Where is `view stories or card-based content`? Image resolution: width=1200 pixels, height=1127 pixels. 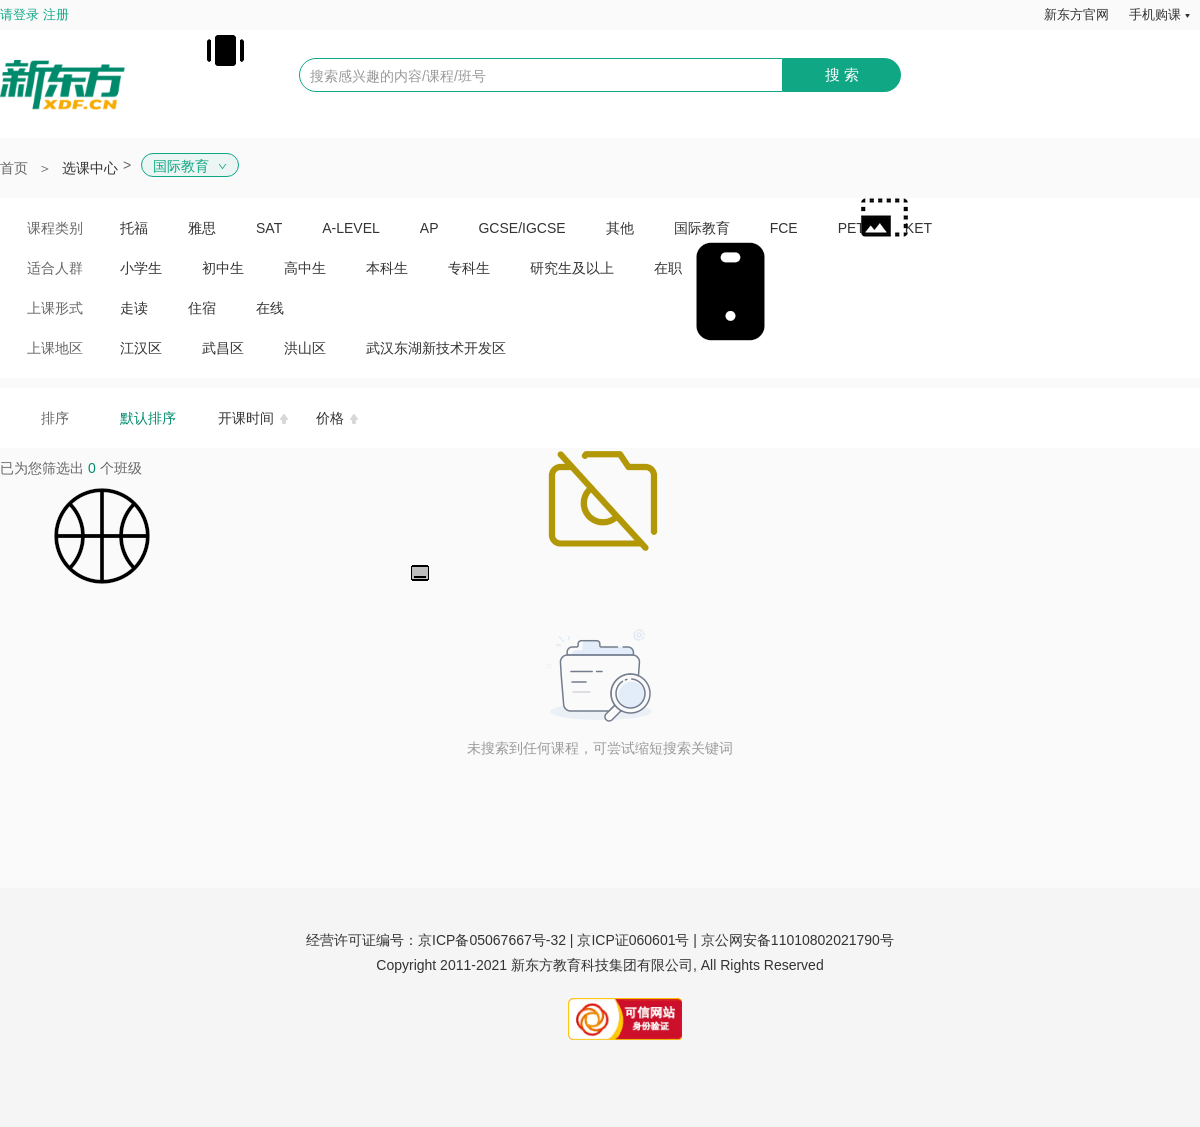
view stories or card-based content is located at coordinates (225, 51).